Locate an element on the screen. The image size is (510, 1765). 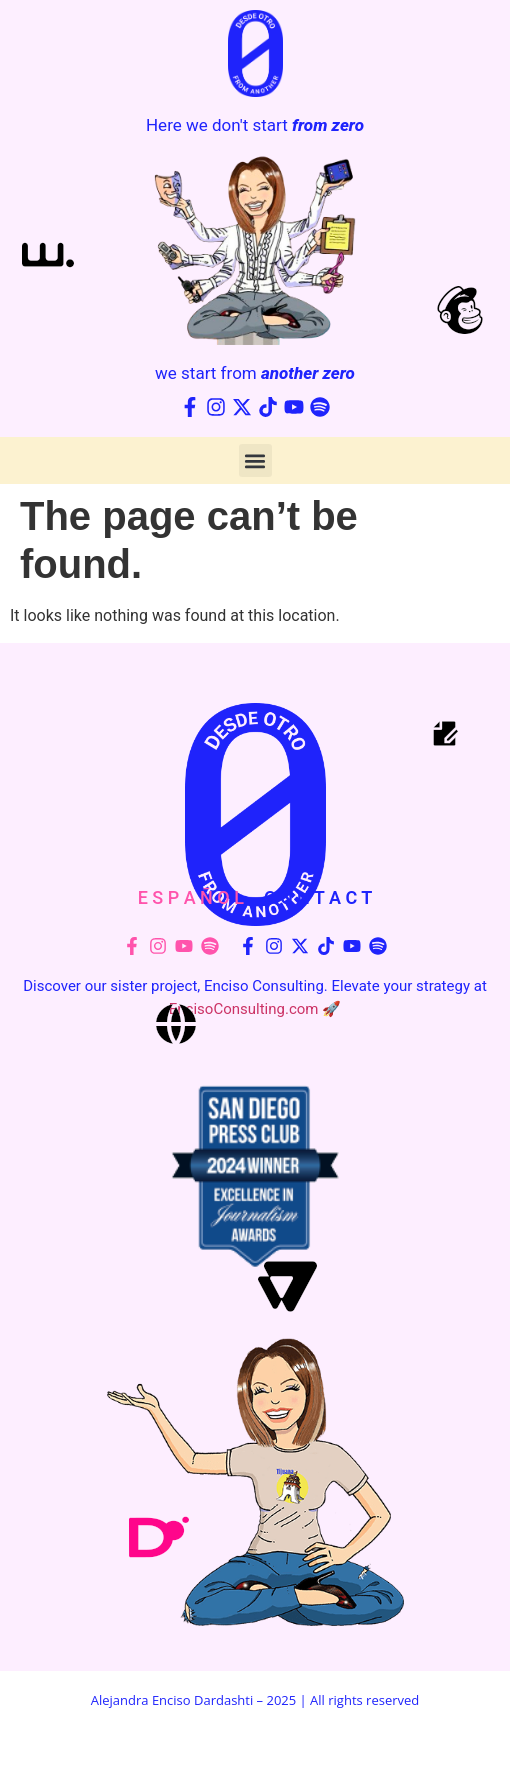
D programming language logo is located at coordinates (159, 1537).